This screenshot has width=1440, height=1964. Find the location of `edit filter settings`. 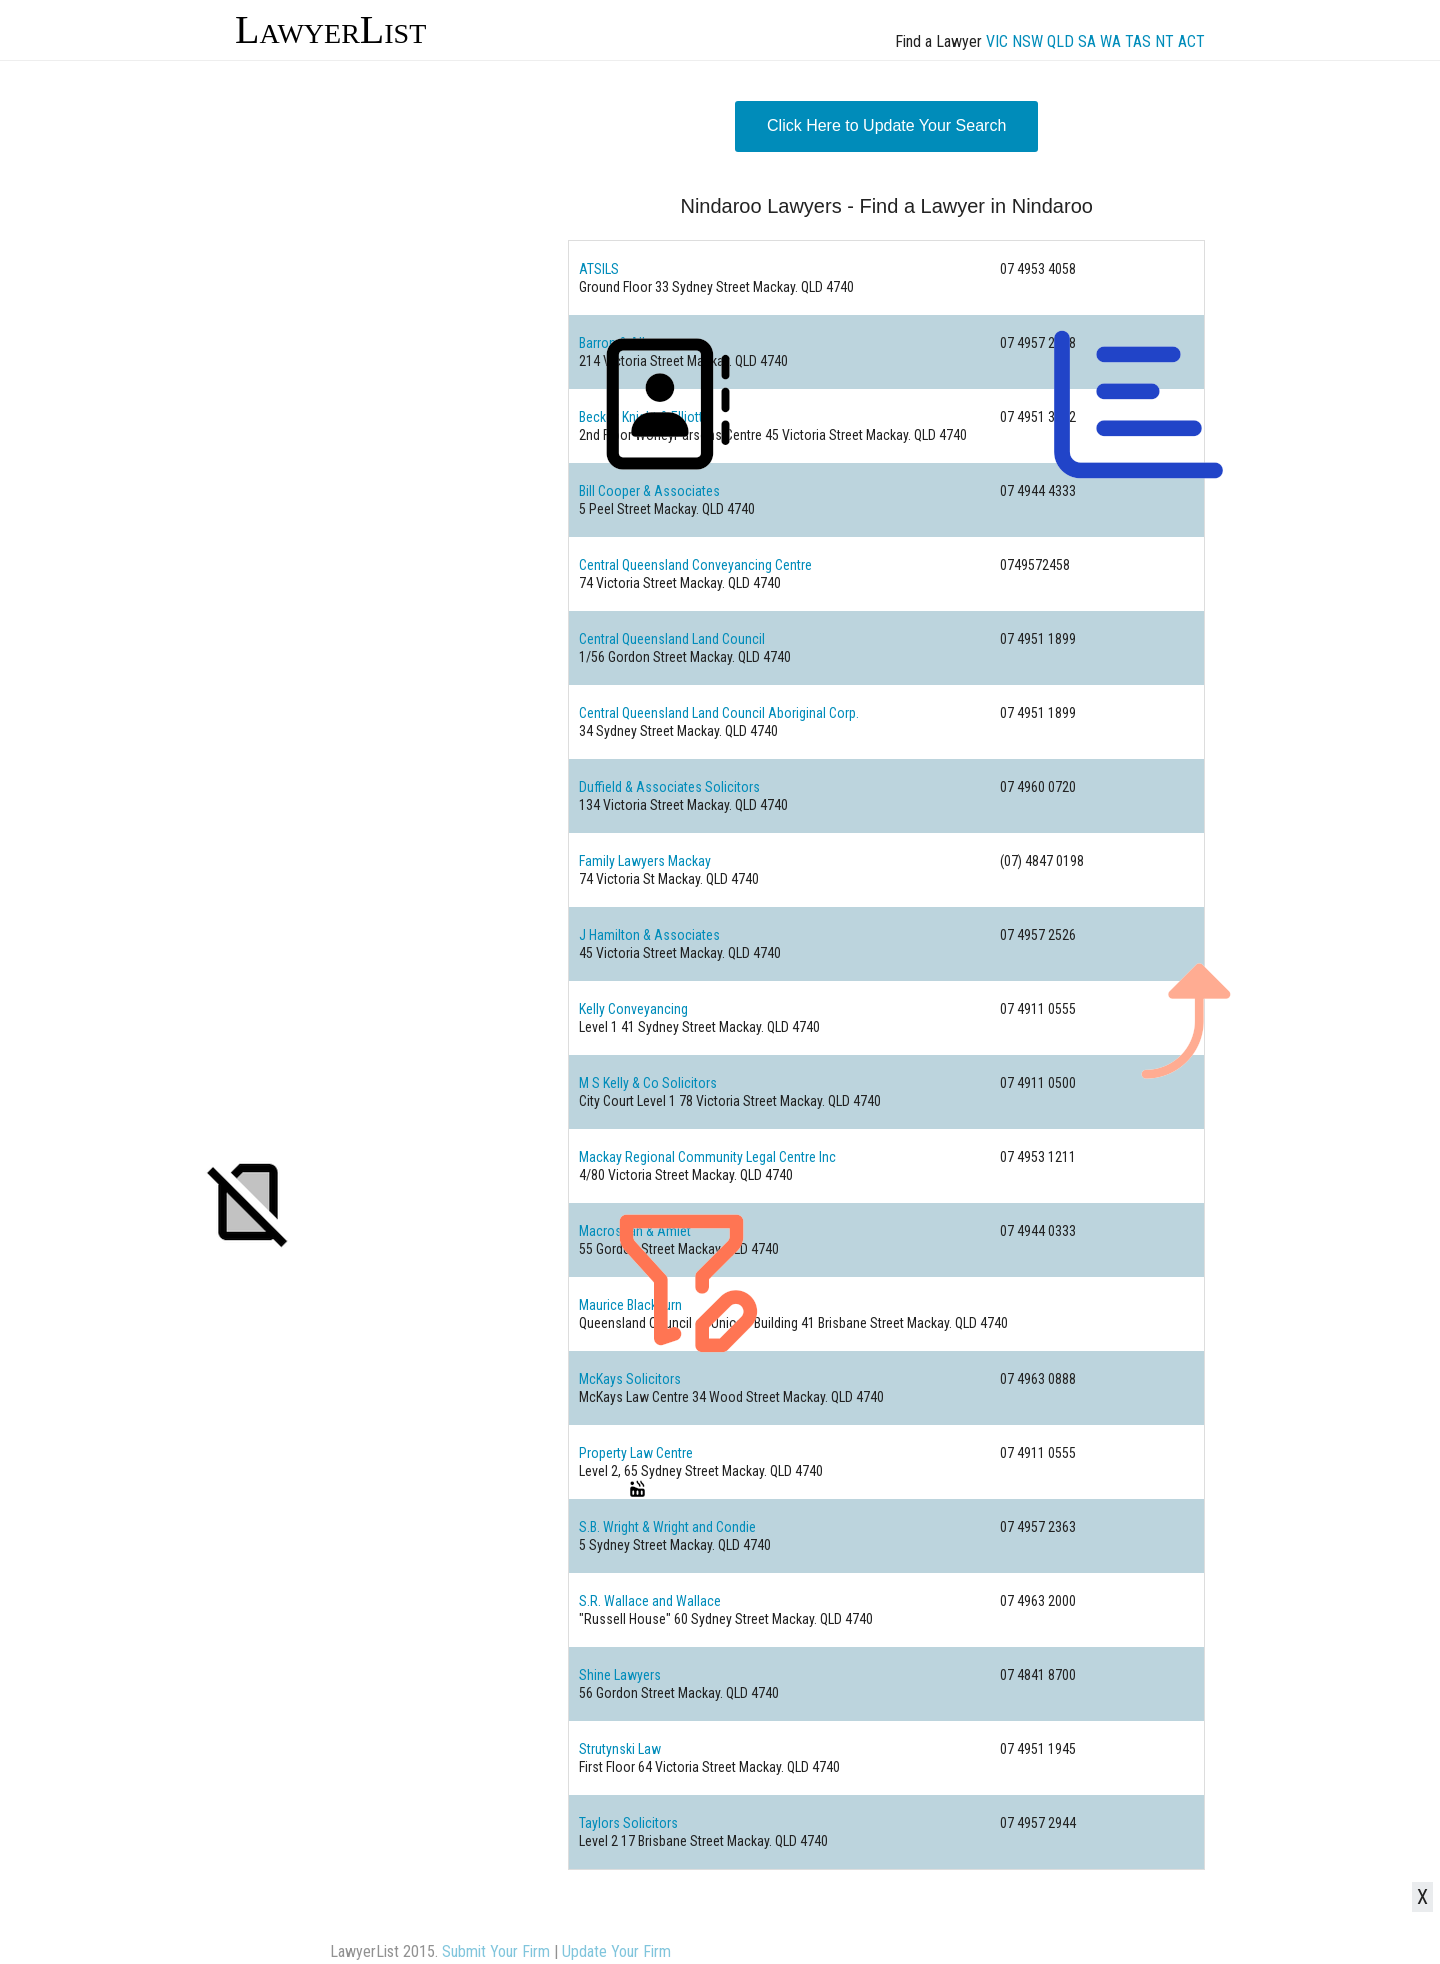

edit filter settings is located at coordinates (681, 1276).